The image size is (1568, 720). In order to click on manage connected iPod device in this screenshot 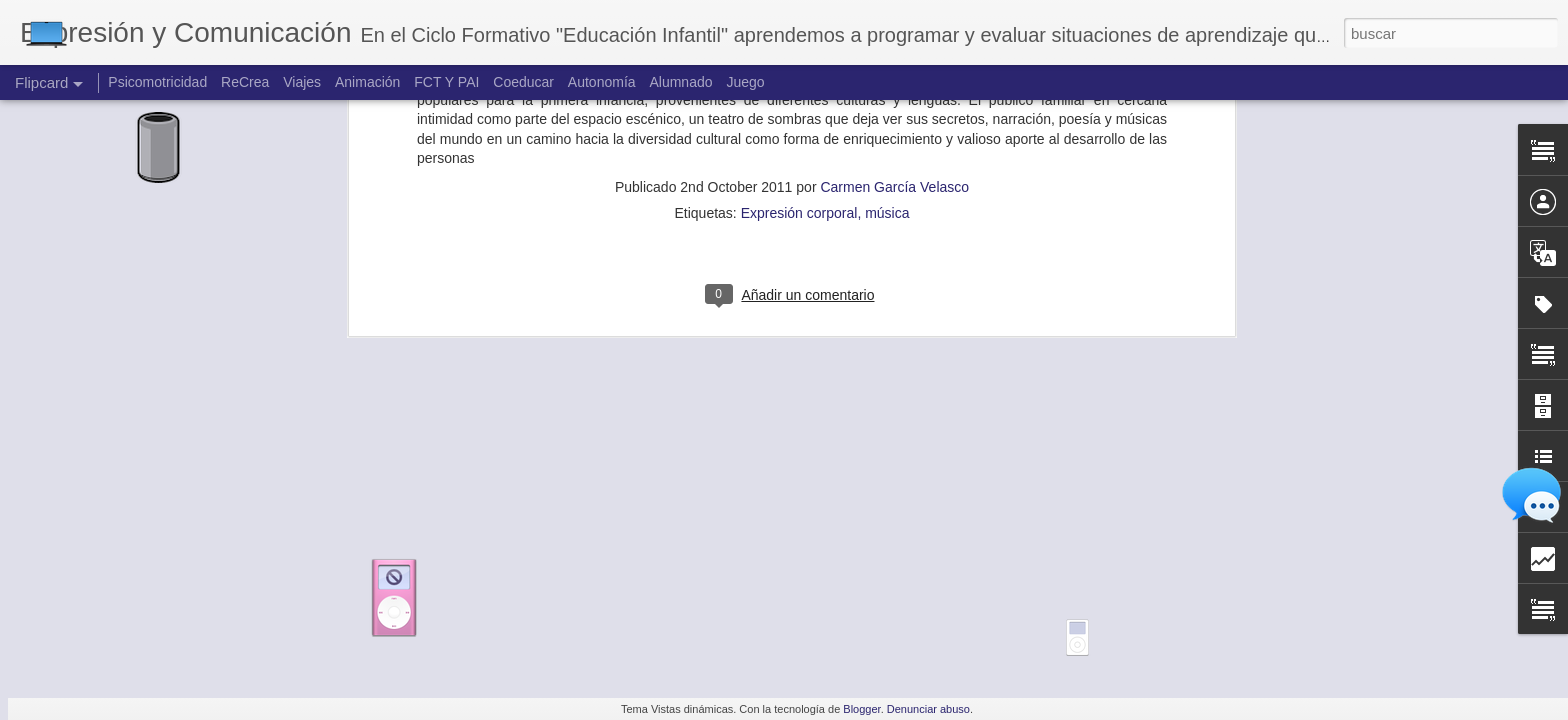, I will do `click(1077, 637)`.